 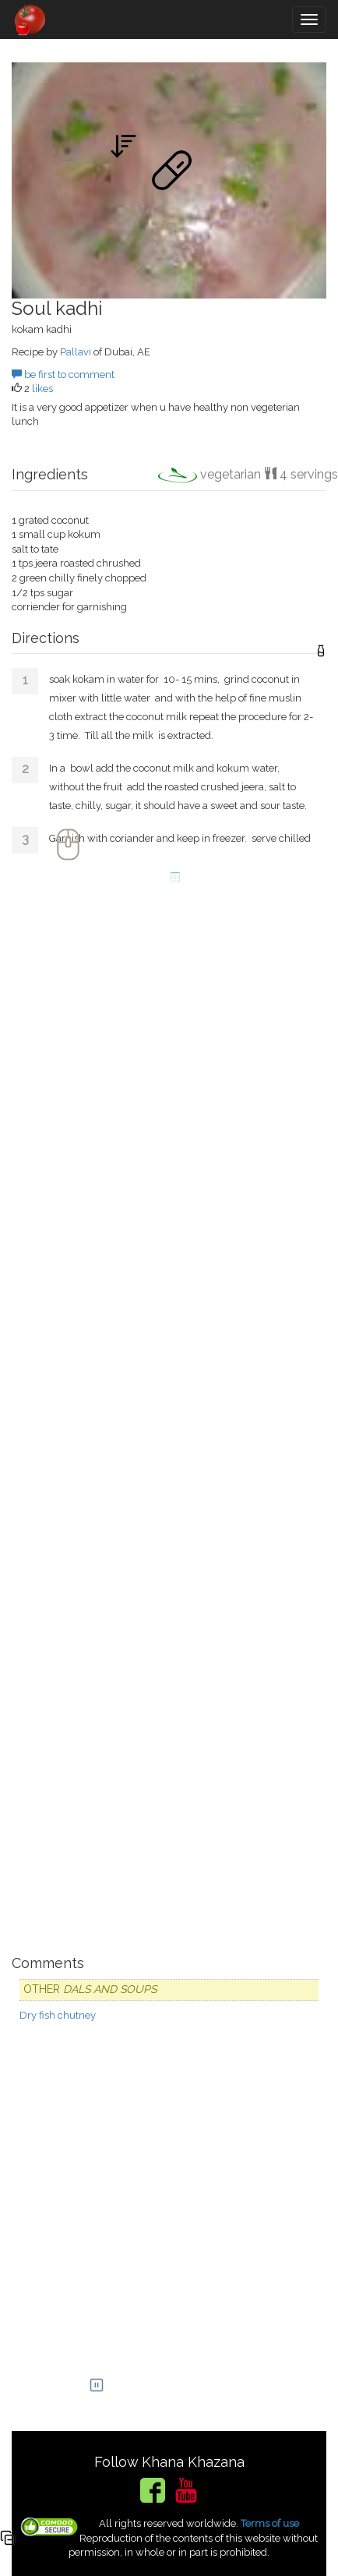 I want to click on pause media playback, so click(x=97, y=2385).